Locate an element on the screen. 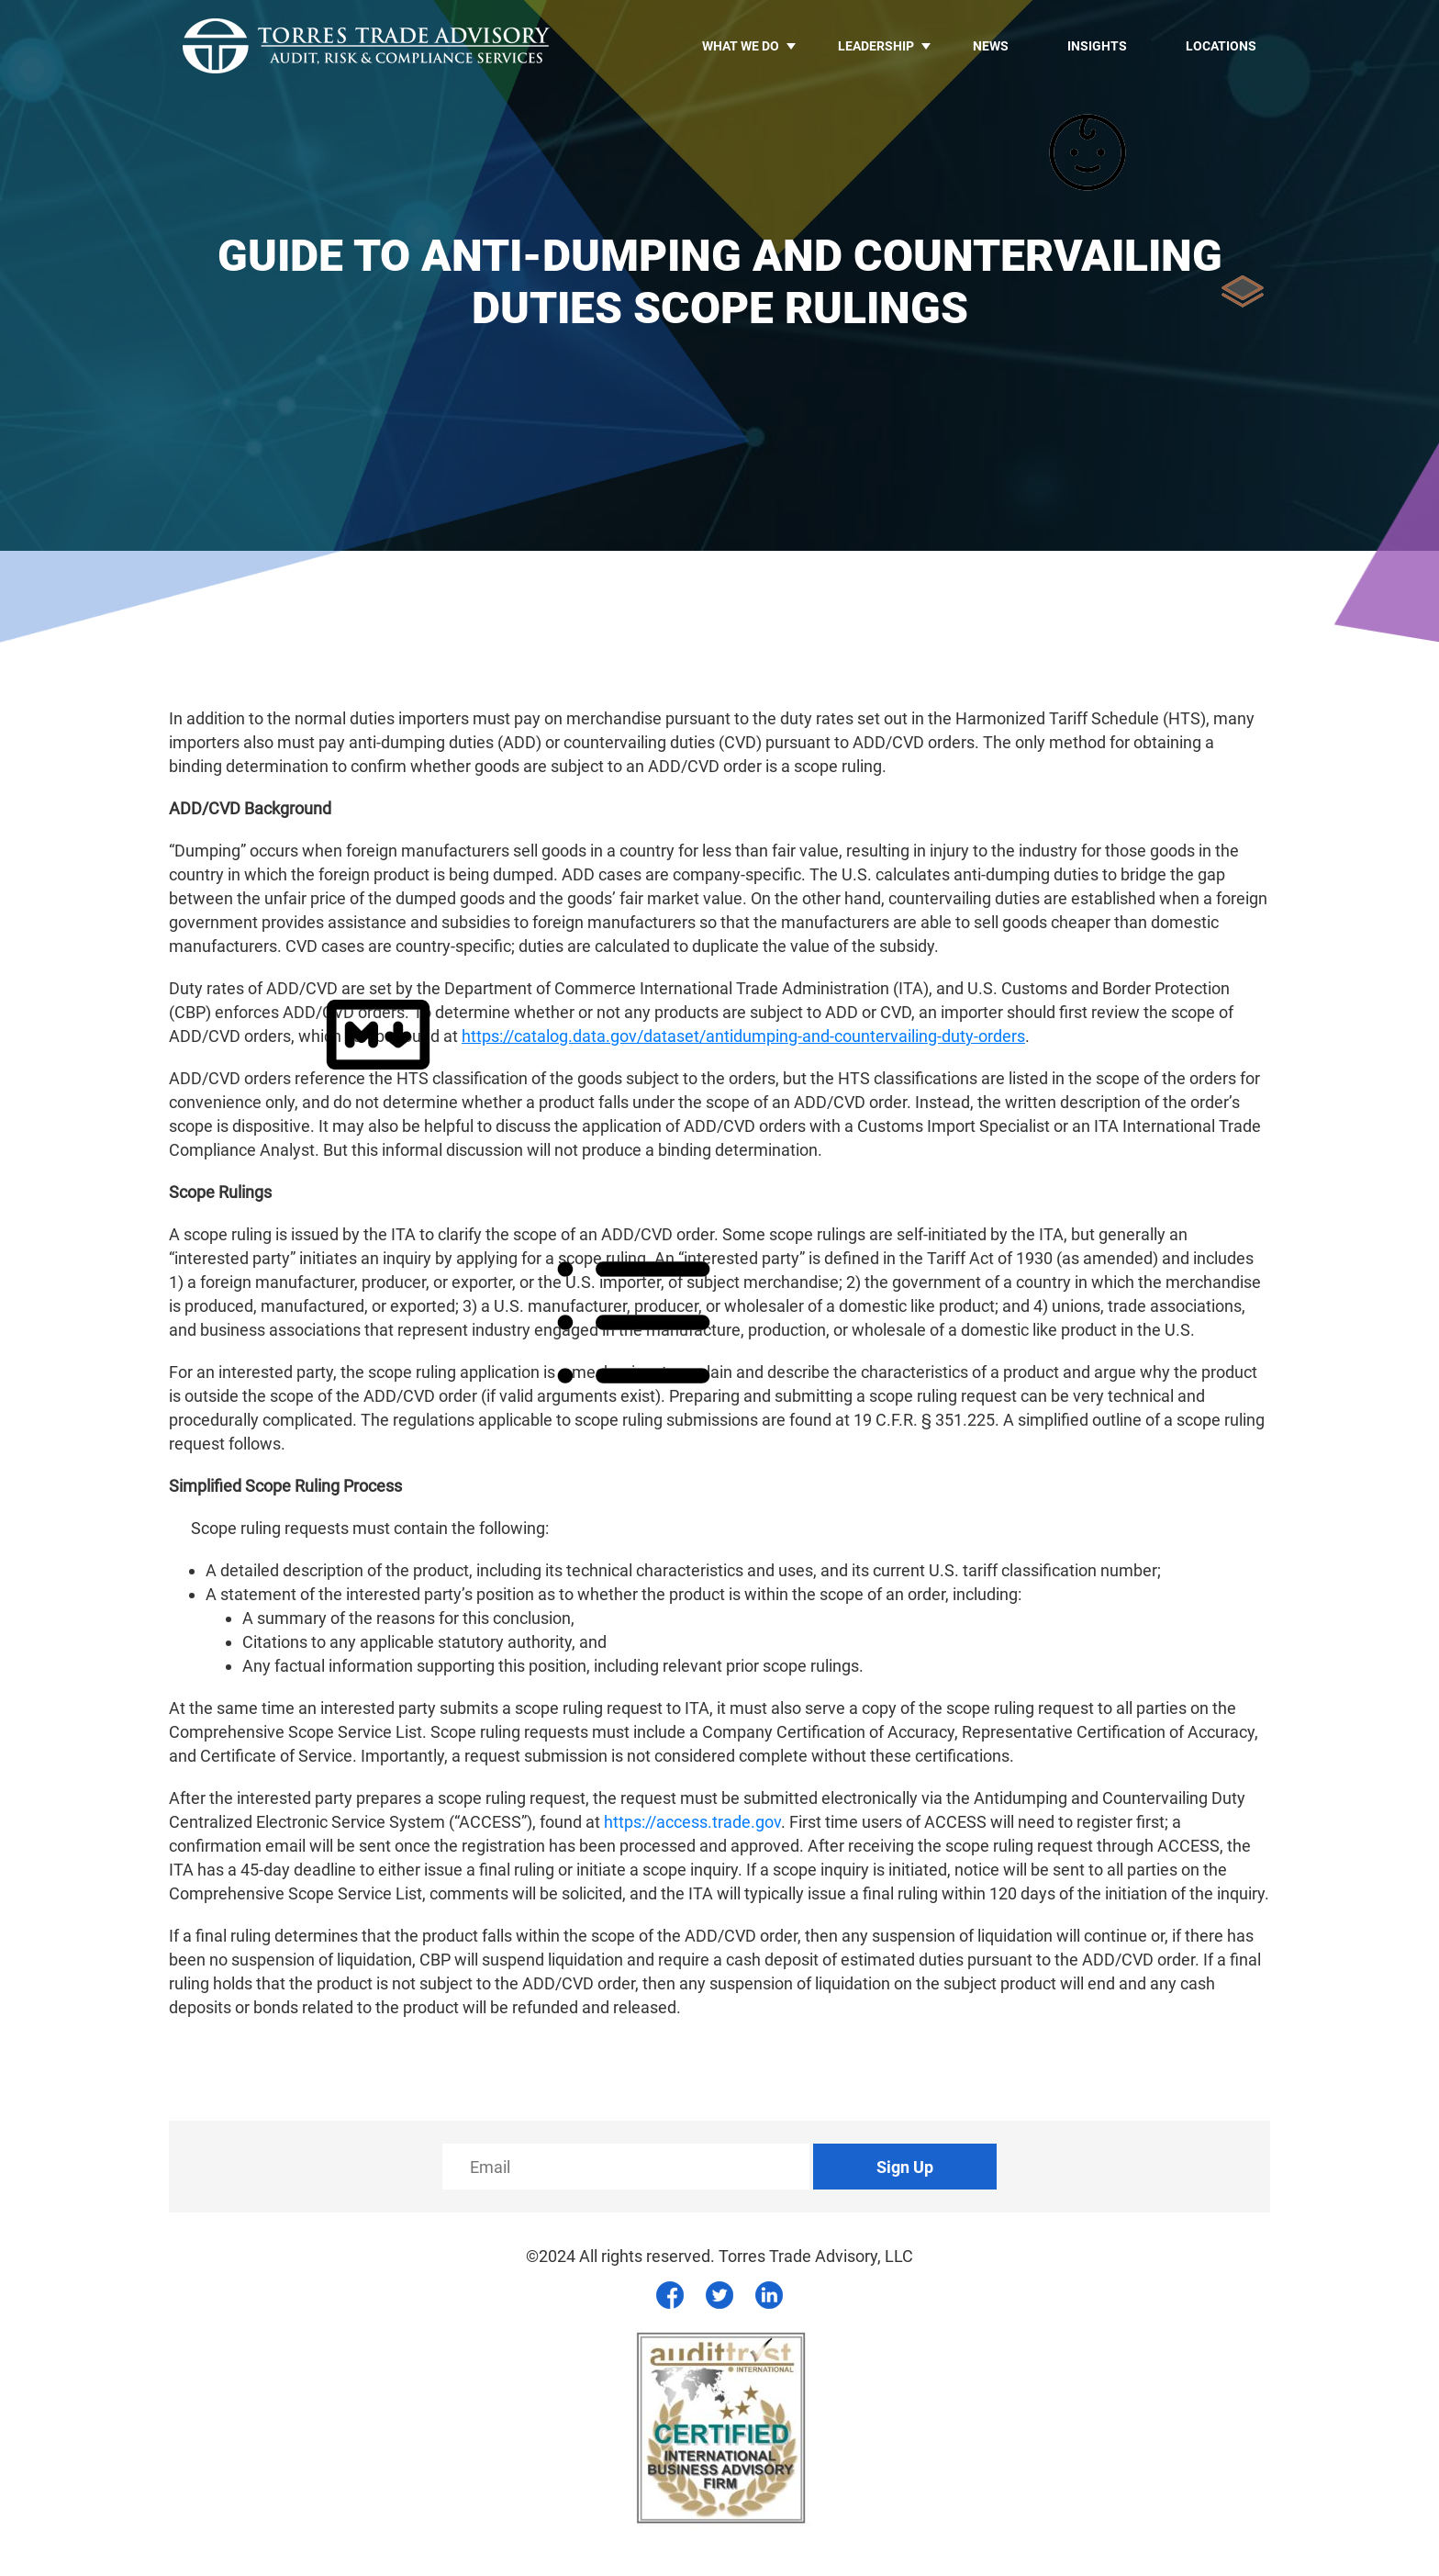 This screenshot has height=2576, width=1439. access baby or child-related features is located at coordinates (1088, 152).